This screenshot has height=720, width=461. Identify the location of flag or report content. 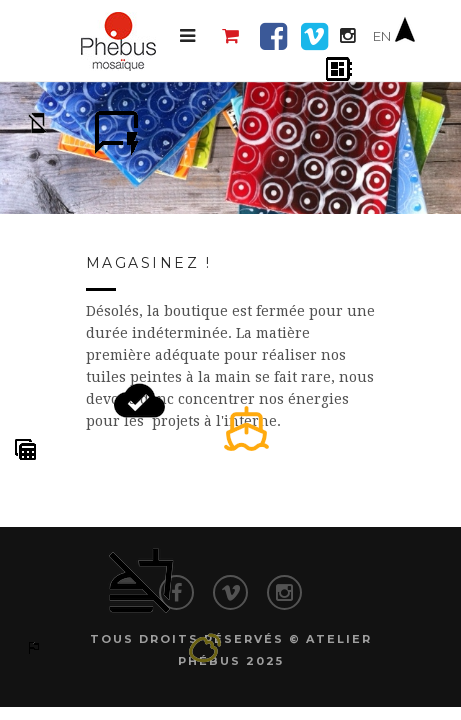
(33, 647).